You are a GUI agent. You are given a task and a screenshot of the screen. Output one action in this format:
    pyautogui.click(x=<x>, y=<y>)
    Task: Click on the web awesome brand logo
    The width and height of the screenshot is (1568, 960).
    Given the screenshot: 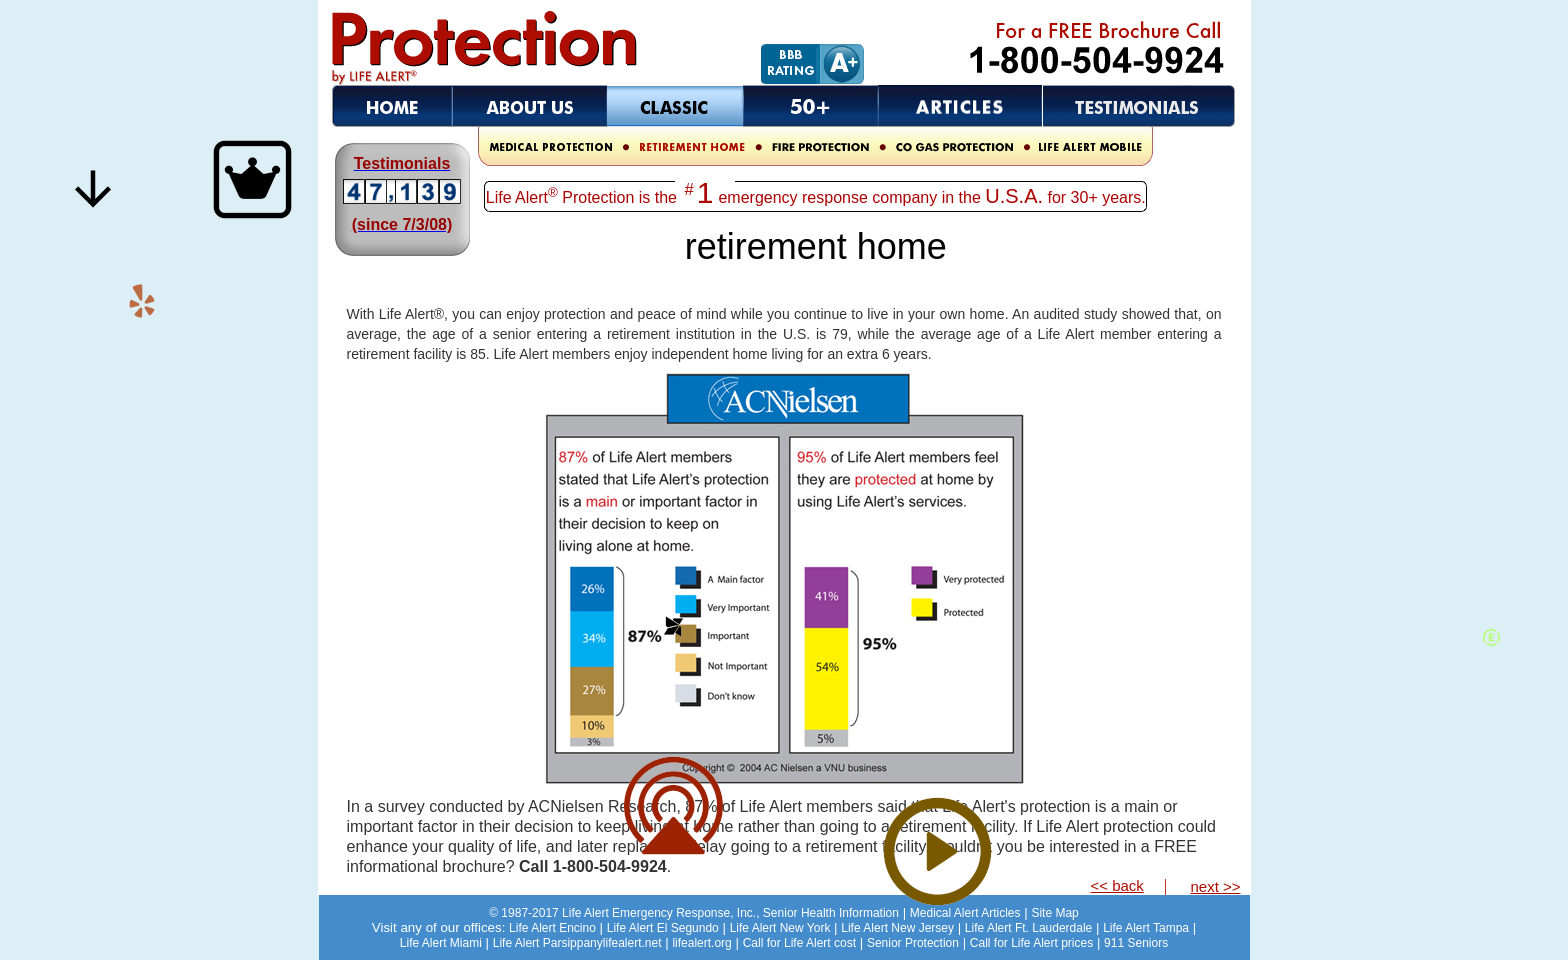 What is the action you would take?
    pyautogui.click(x=252, y=179)
    